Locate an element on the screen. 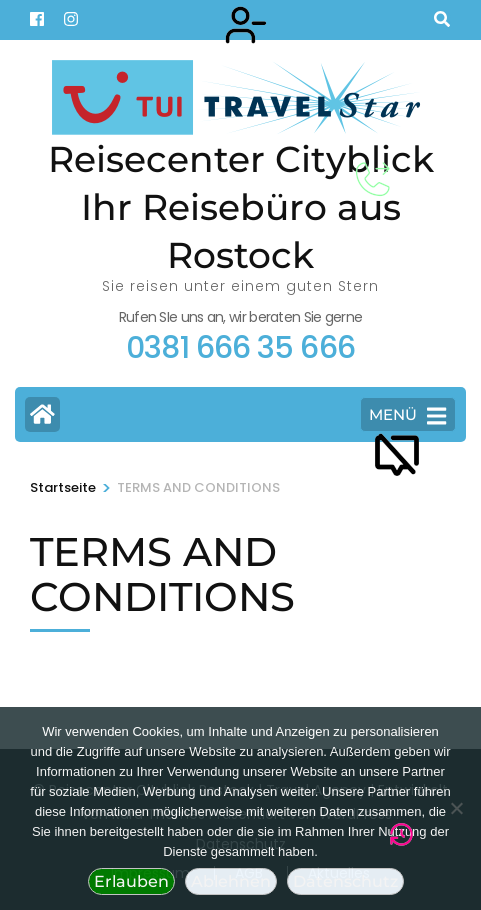  mute or disable chat notifications is located at coordinates (397, 454).